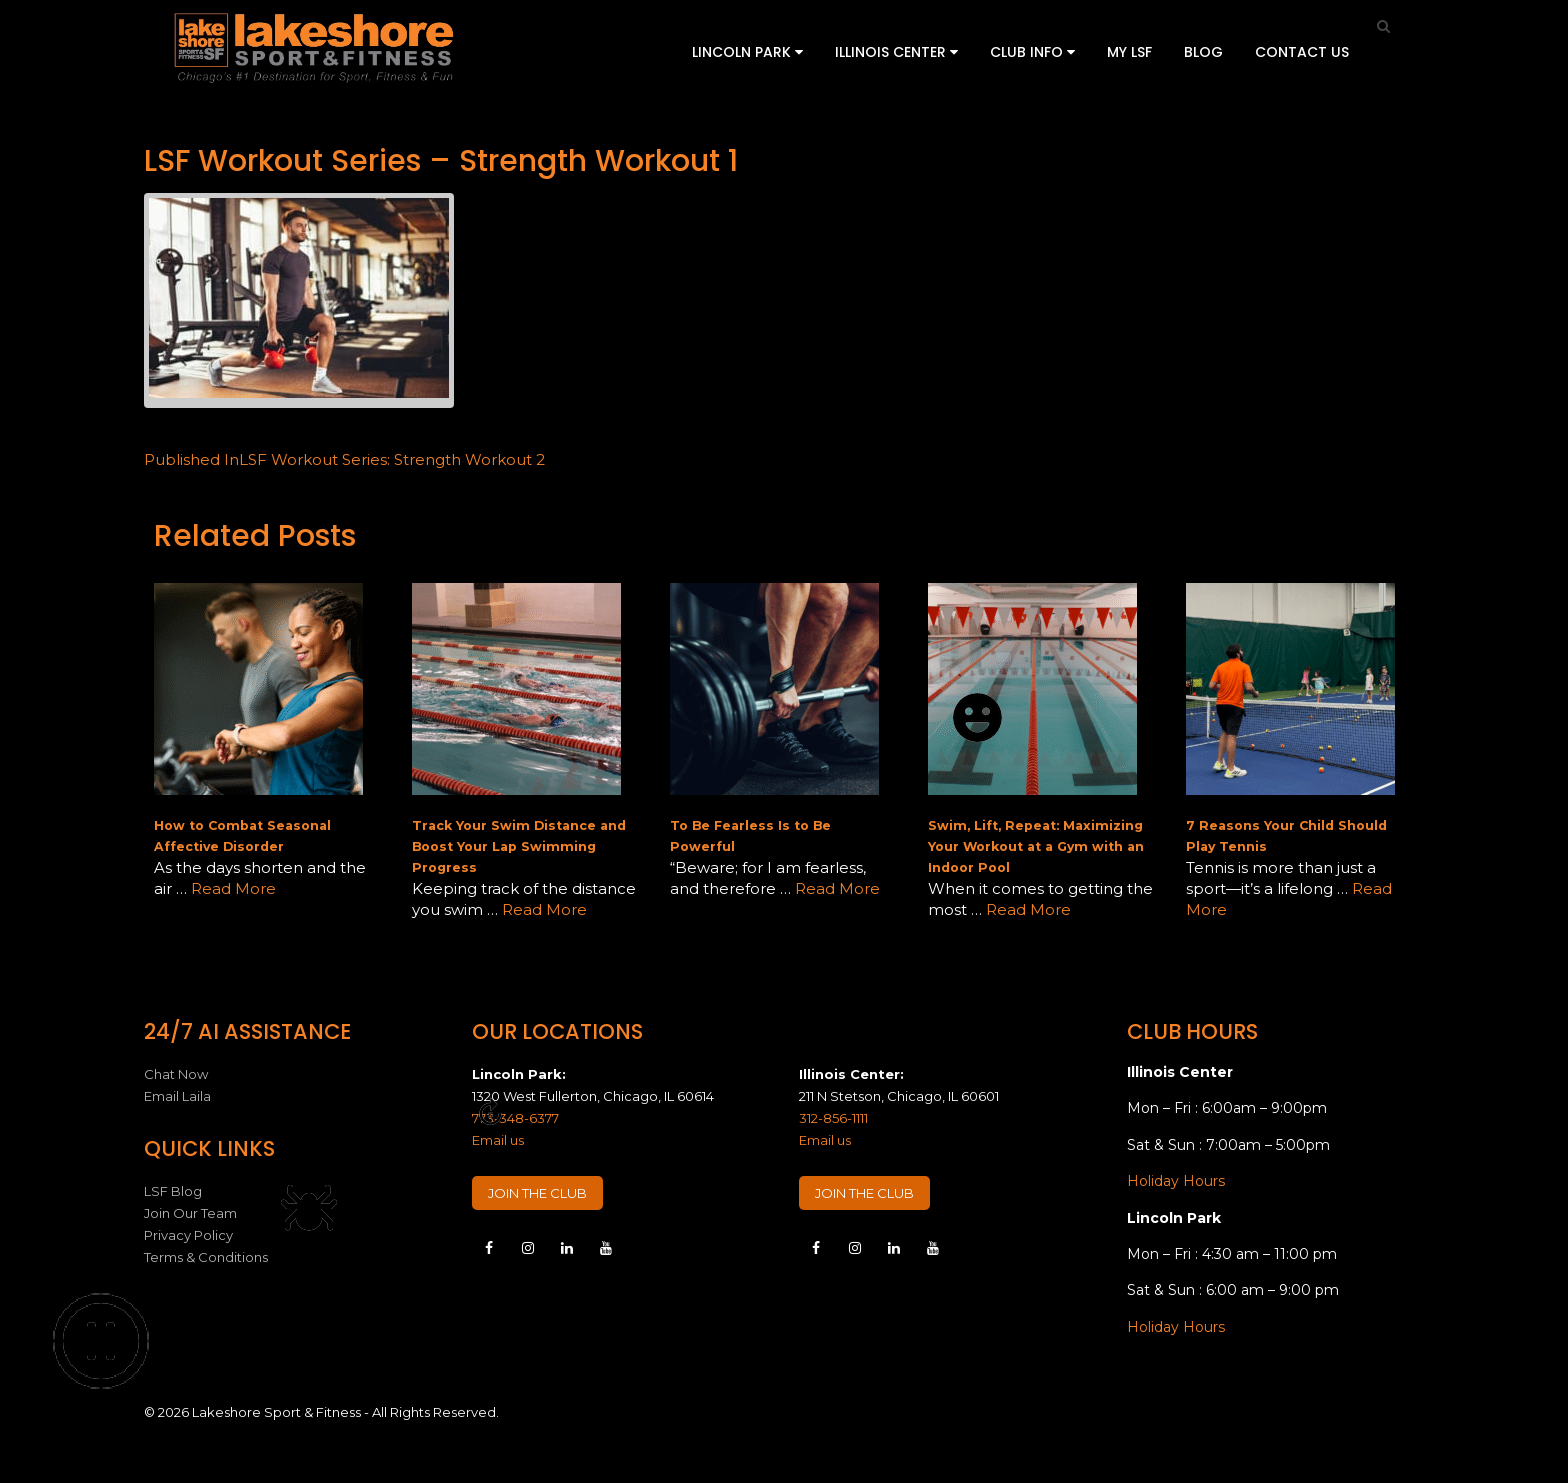 Image resolution: width=1568 pixels, height=1483 pixels. I want to click on indicates a bug or error in the system, so click(309, 1209).